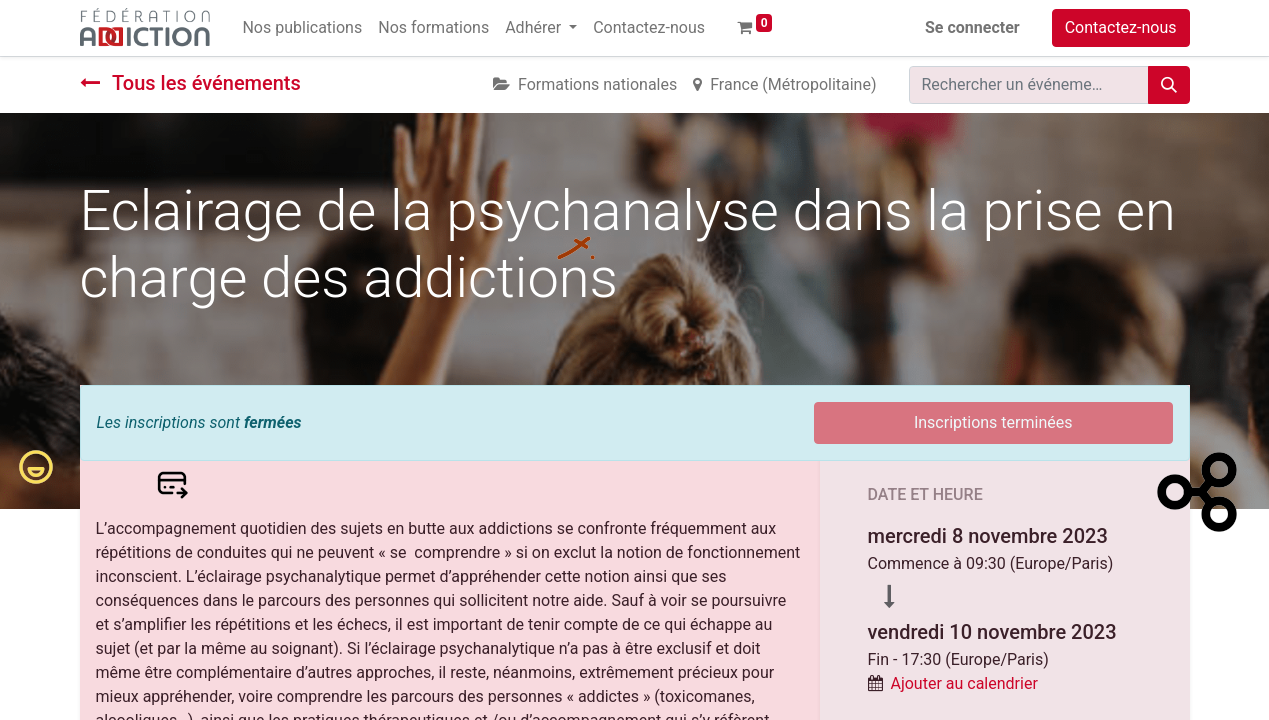 The height and width of the screenshot is (720, 1269). I want to click on indicates maldivian rufiyaa currency, so click(576, 249).